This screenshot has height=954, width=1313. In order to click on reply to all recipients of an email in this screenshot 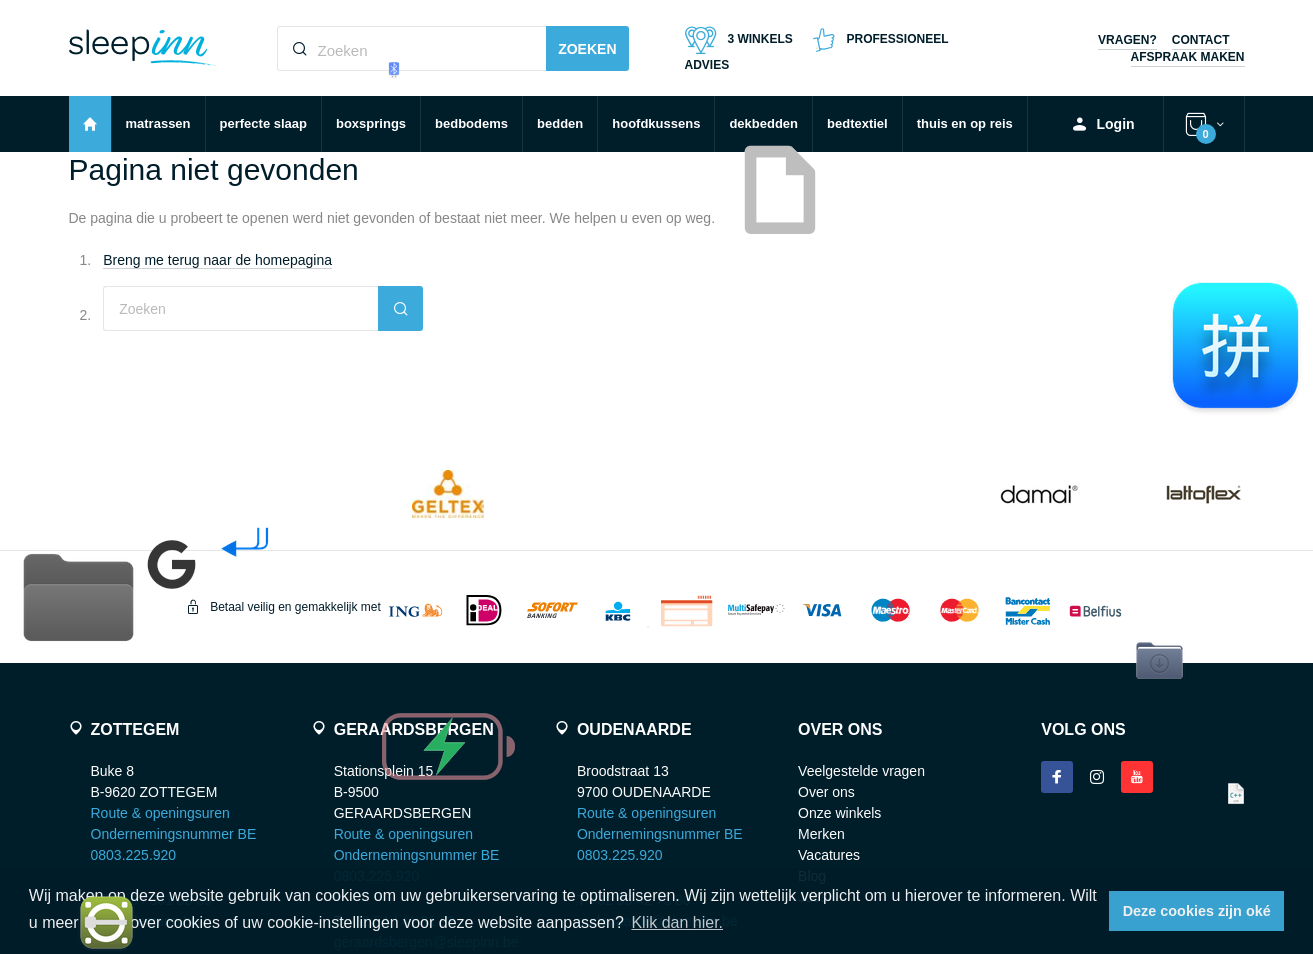, I will do `click(244, 542)`.